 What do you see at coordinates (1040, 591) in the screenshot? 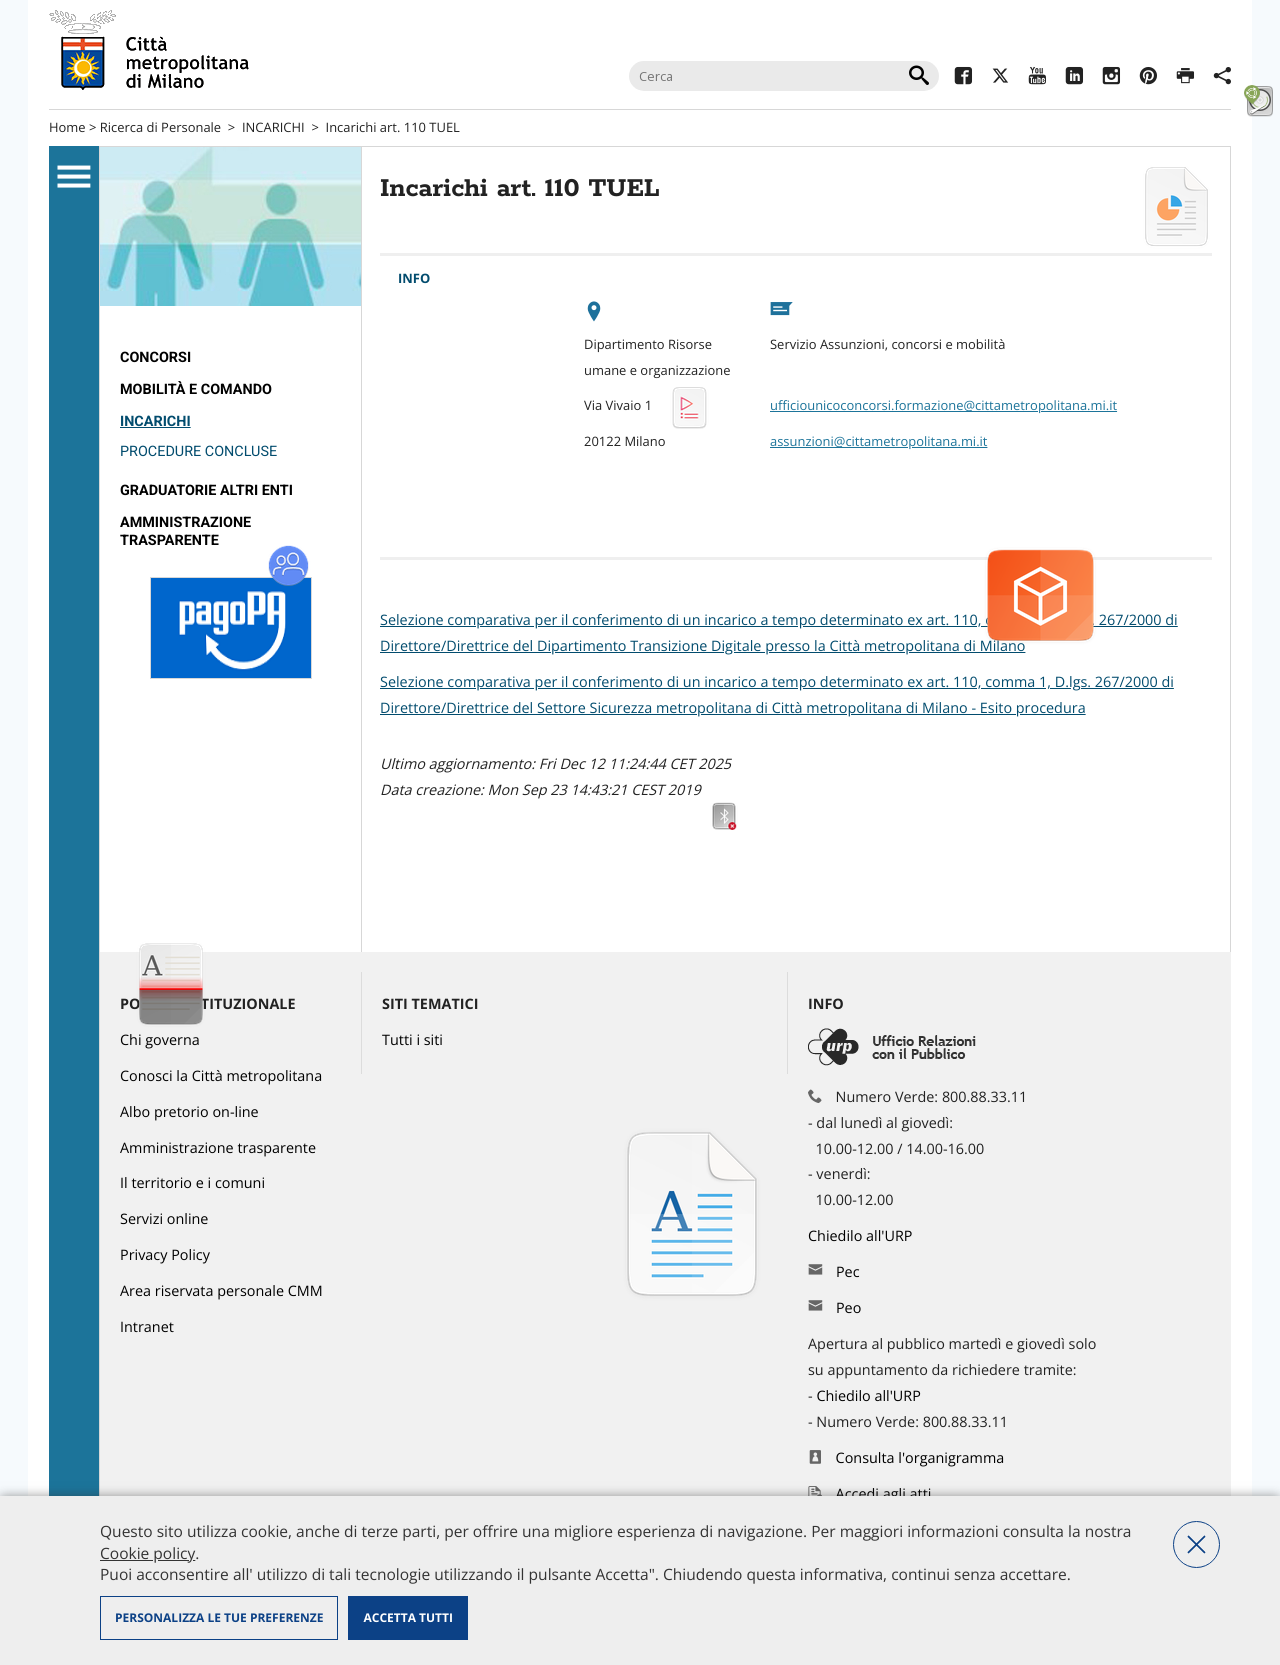
I see `3D model file in STL ASCII format` at bounding box center [1040, 591].